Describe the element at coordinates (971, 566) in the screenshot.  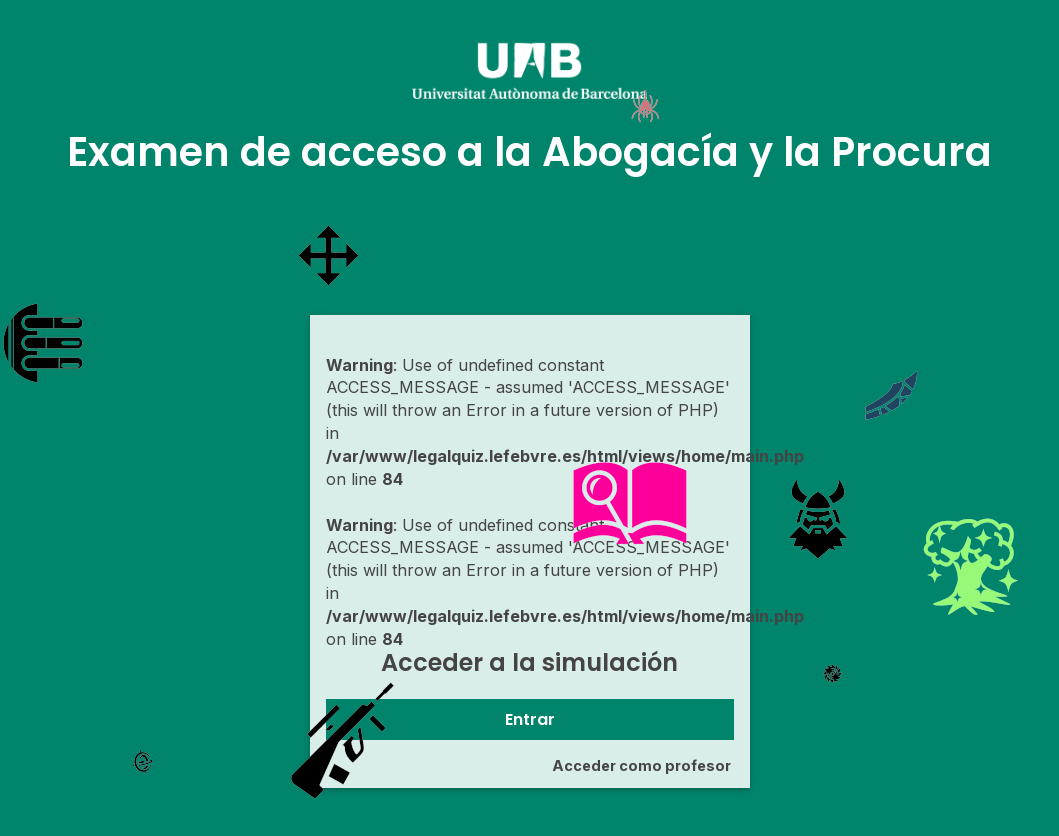
I see `holy oak tree icon for fantasy or RPG game element` at that location.